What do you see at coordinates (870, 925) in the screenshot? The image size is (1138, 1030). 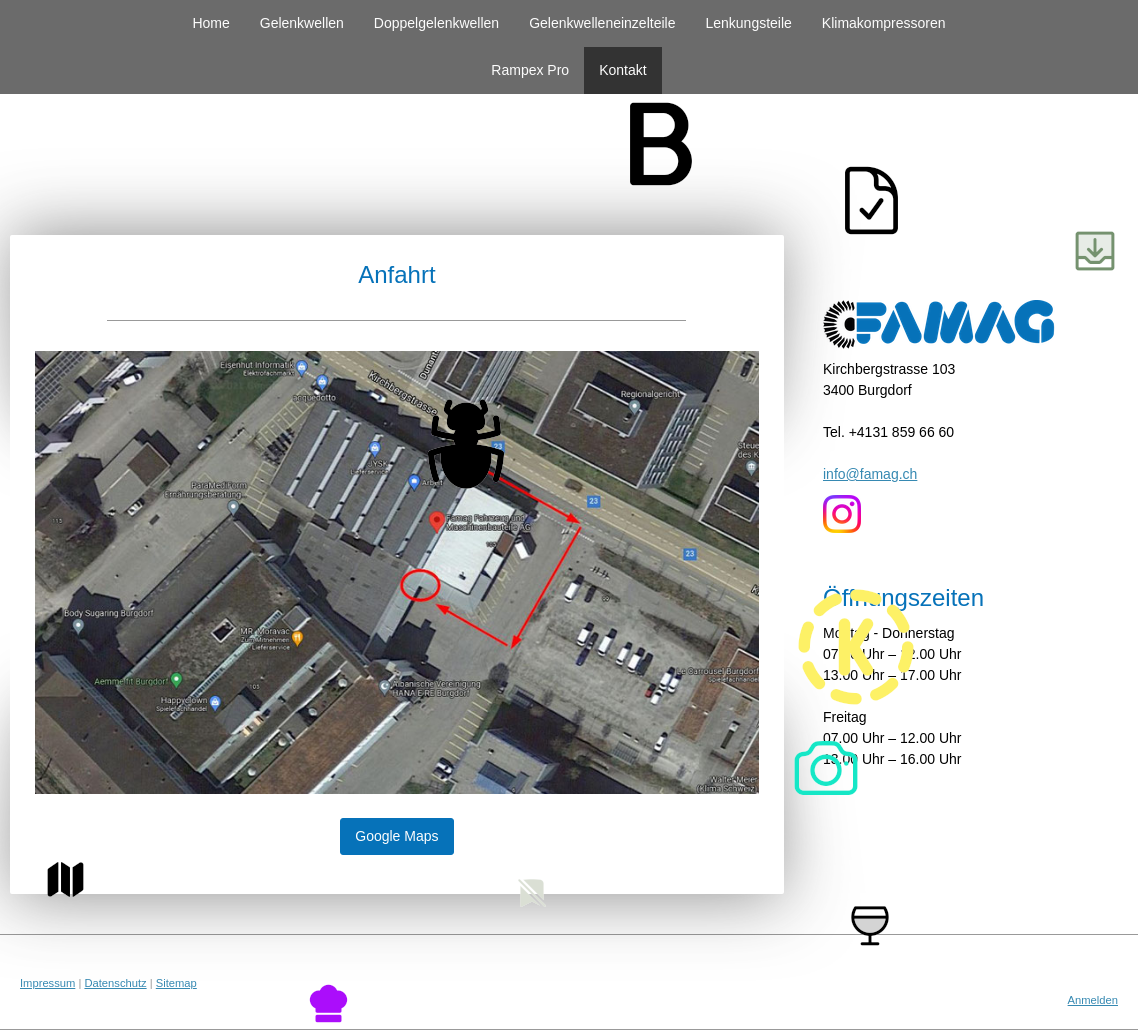 I see `browse wine or cocktail menu` at bounding box center [870, 925].